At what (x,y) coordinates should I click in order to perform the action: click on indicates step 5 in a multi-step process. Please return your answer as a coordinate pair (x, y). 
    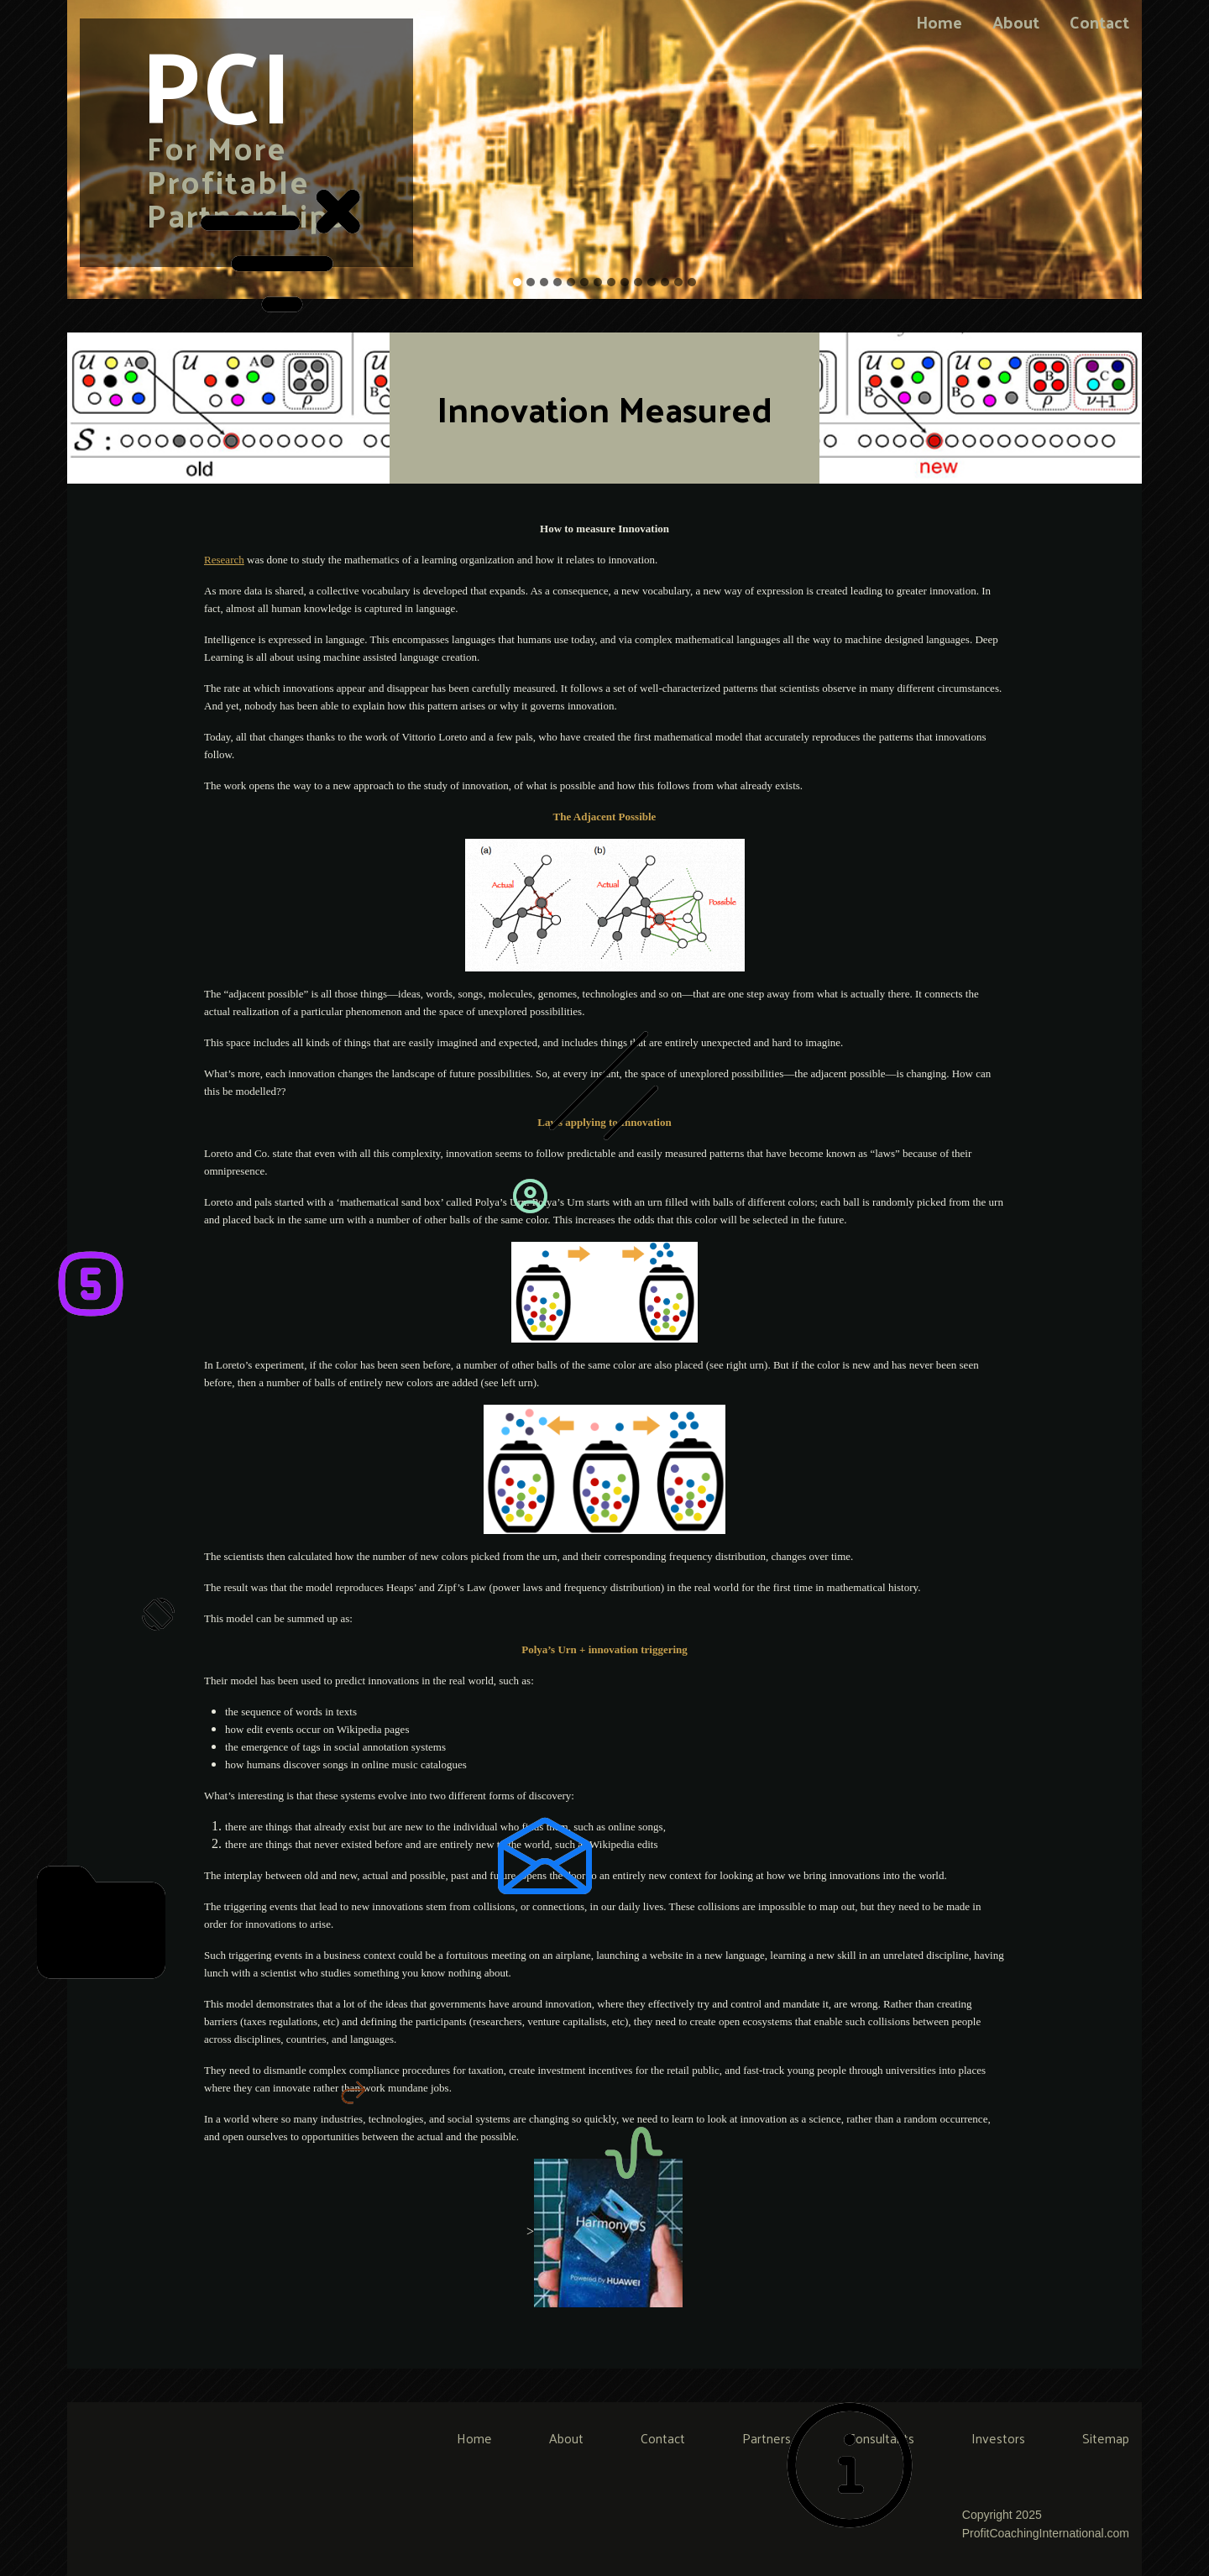
    Looking at the image, I should click on (91, 1284).